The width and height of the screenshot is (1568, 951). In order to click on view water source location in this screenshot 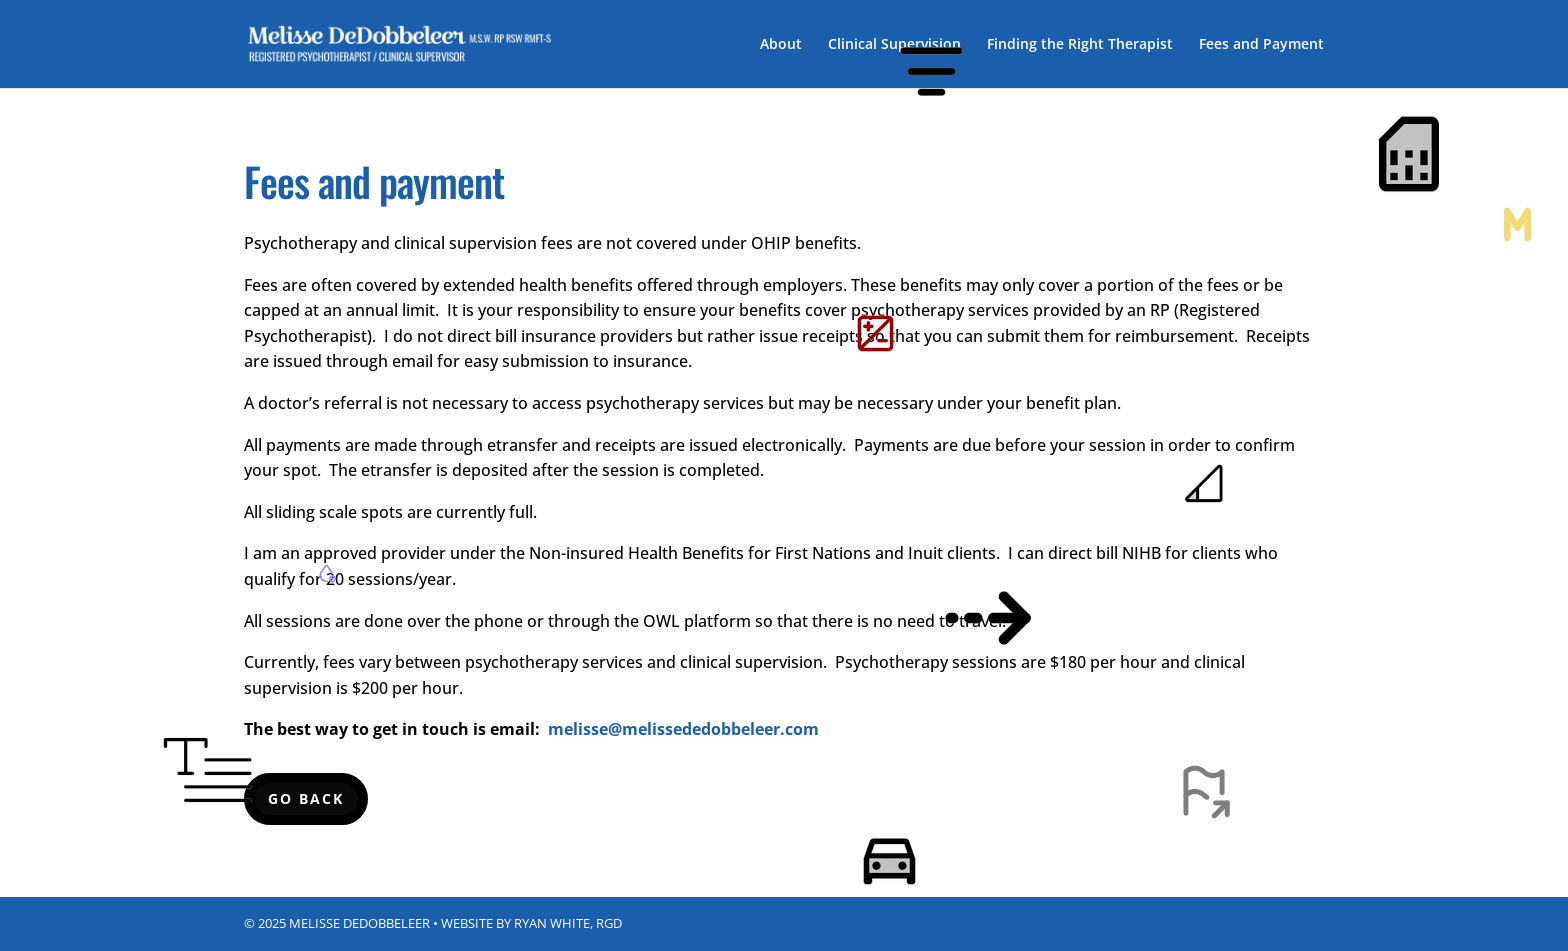, I will do `click(326, 573)`.